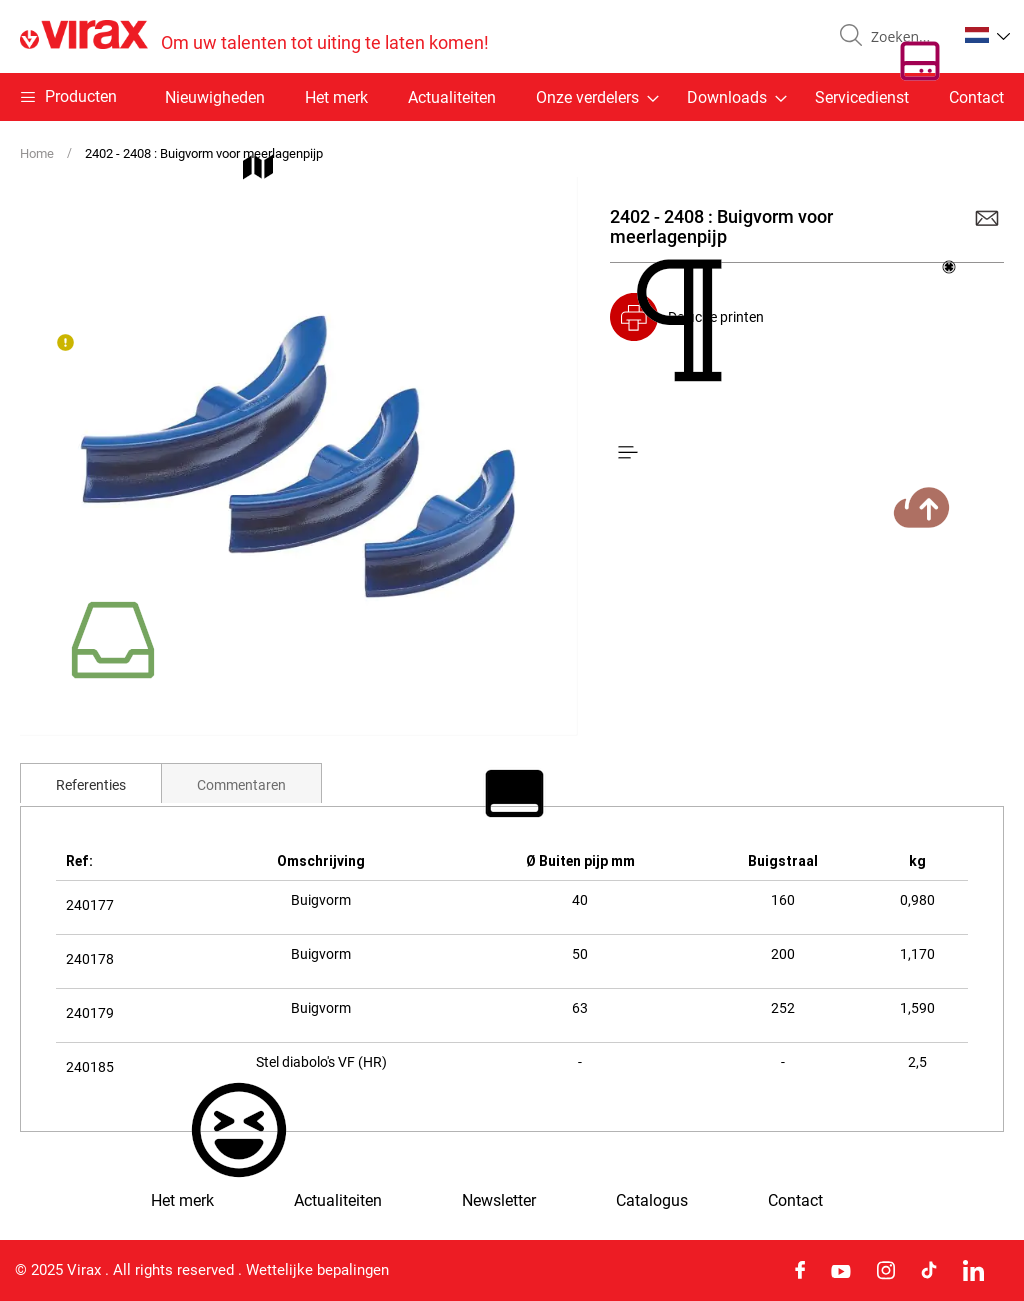  Describe the element at coordinates (684, 325) in the screenshot. I see `toggle whitespace visibility in editor` at that location.